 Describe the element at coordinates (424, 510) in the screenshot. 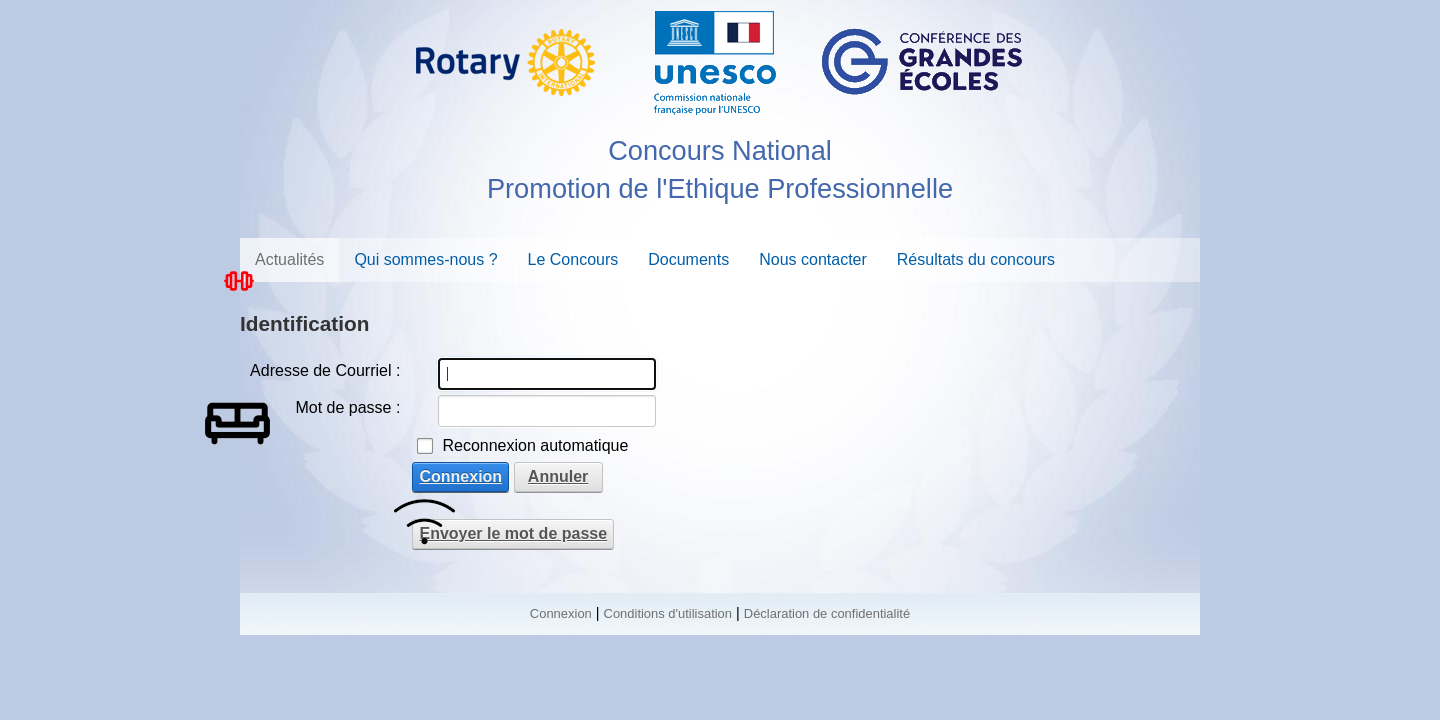

I see `indicates moderate wifi signal strength` at that location.